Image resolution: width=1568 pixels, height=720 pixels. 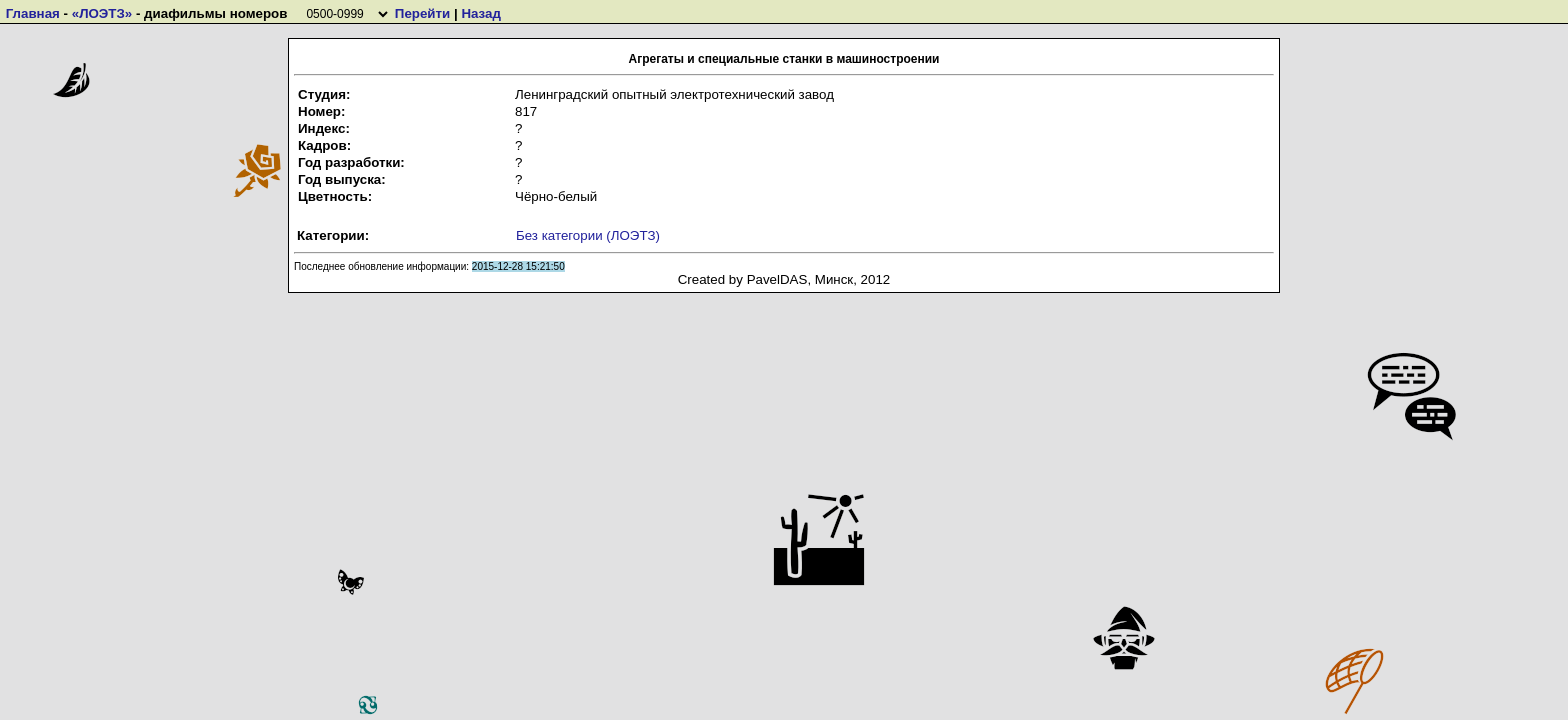 What do you see at coordinates (368, 705) in the screenshot?
I see `sync or synchronization in progress` at bounding box center [368, 705].